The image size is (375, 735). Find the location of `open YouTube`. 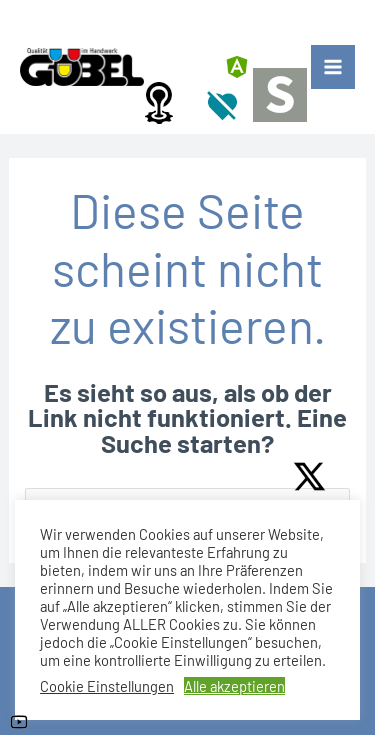

open YouTube is located at coordinates (19, 722).